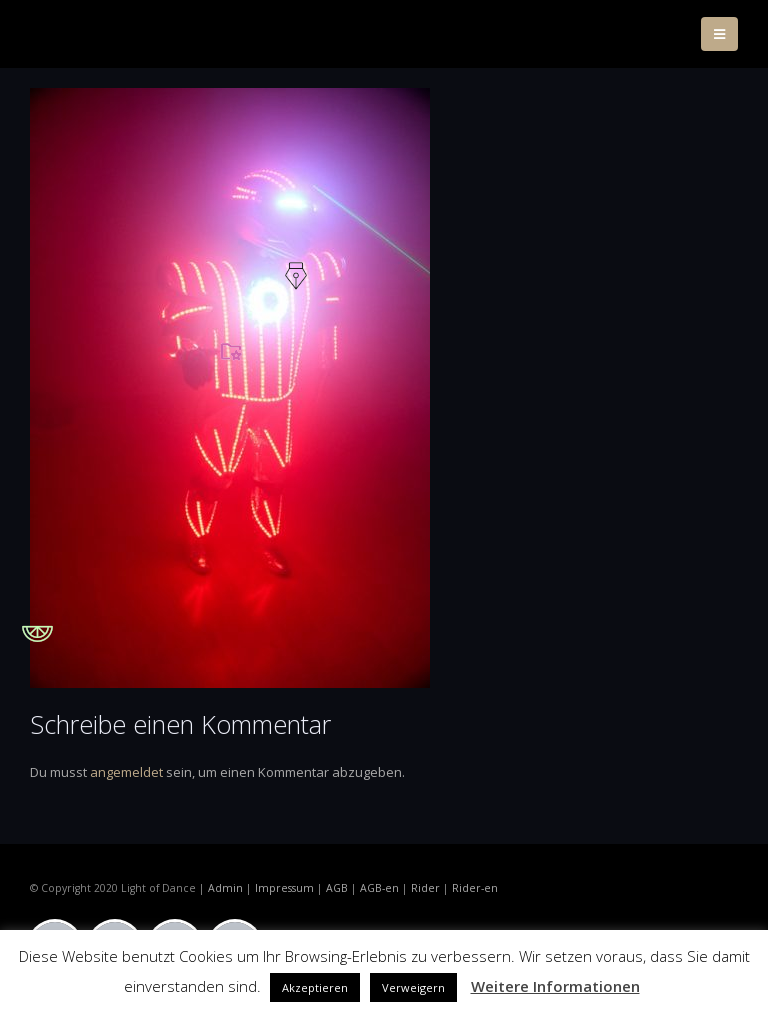  What do you see at coordinates (37, 631) in the screenshot?
I see `indicates citrus or fruit-related content` at bounding box center [37, 631].